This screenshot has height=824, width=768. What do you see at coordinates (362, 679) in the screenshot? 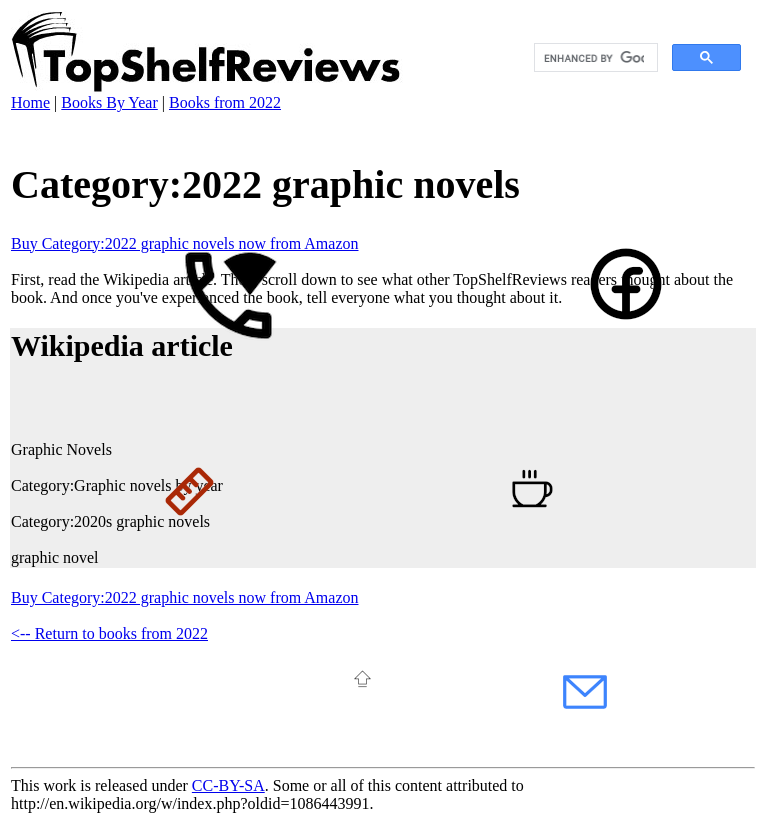
I see `upload a file or document` at bounding box center [362, 679].